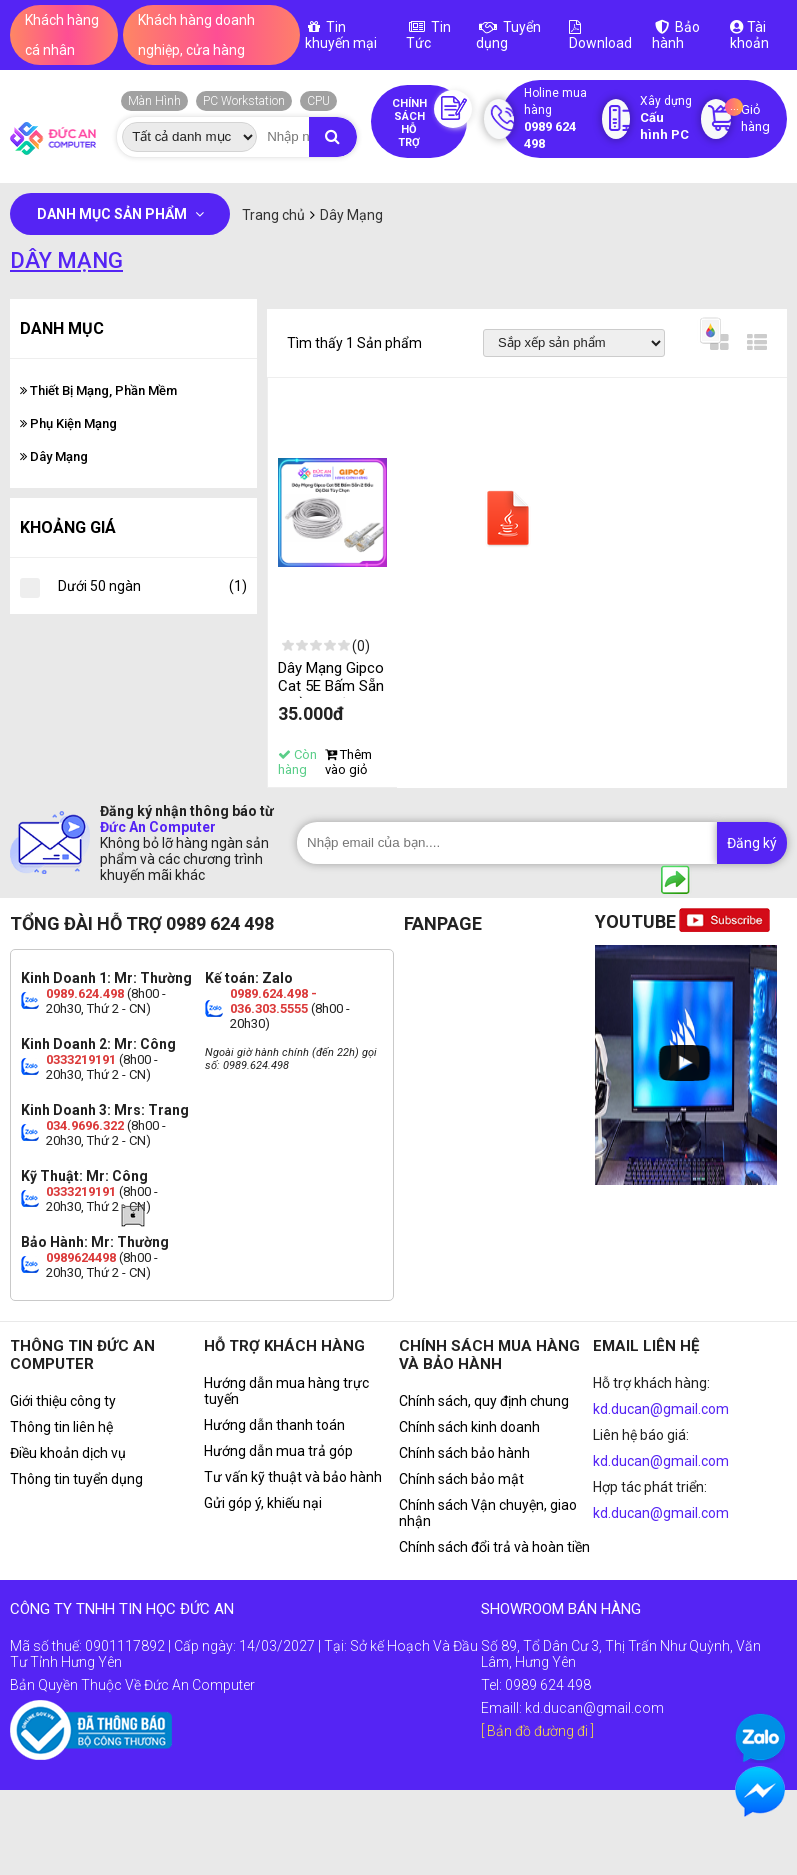 This screenshot has height=1875, width=797. I want to click on indicates a shared file or folder, so click(697, 857).